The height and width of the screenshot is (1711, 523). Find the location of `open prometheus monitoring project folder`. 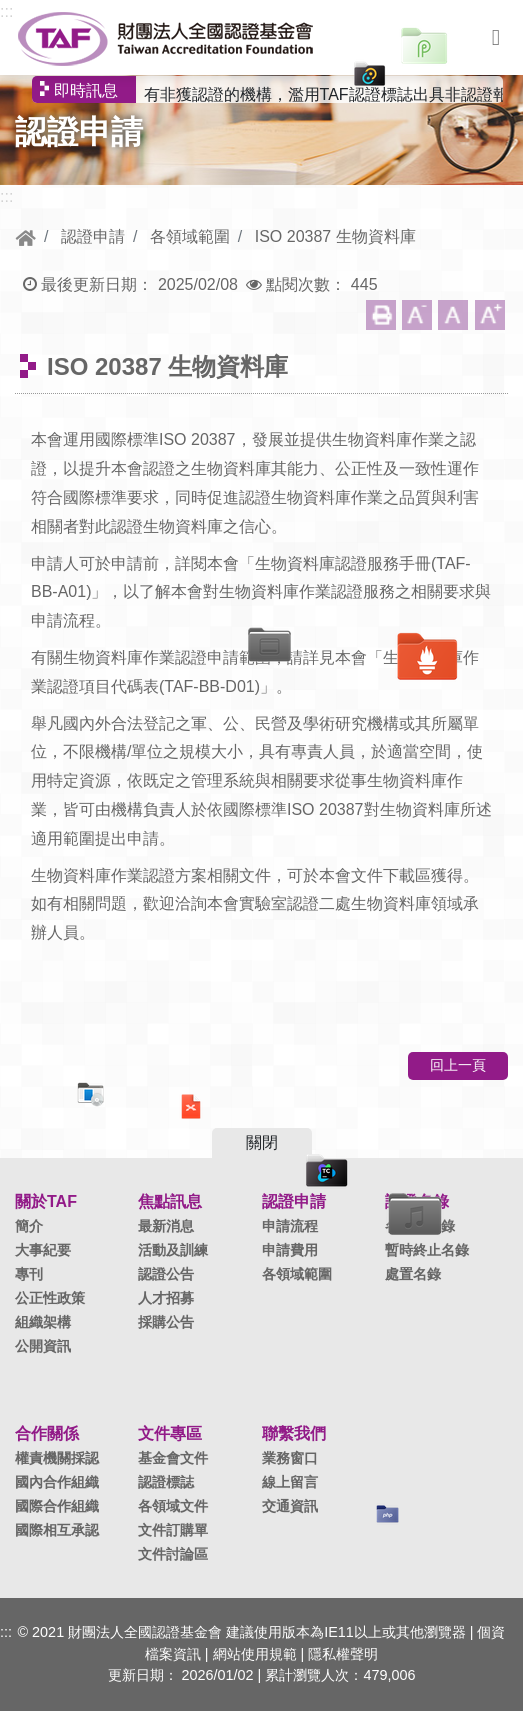

open prometheus monitoring project folder is located at coordinates (427, 658).